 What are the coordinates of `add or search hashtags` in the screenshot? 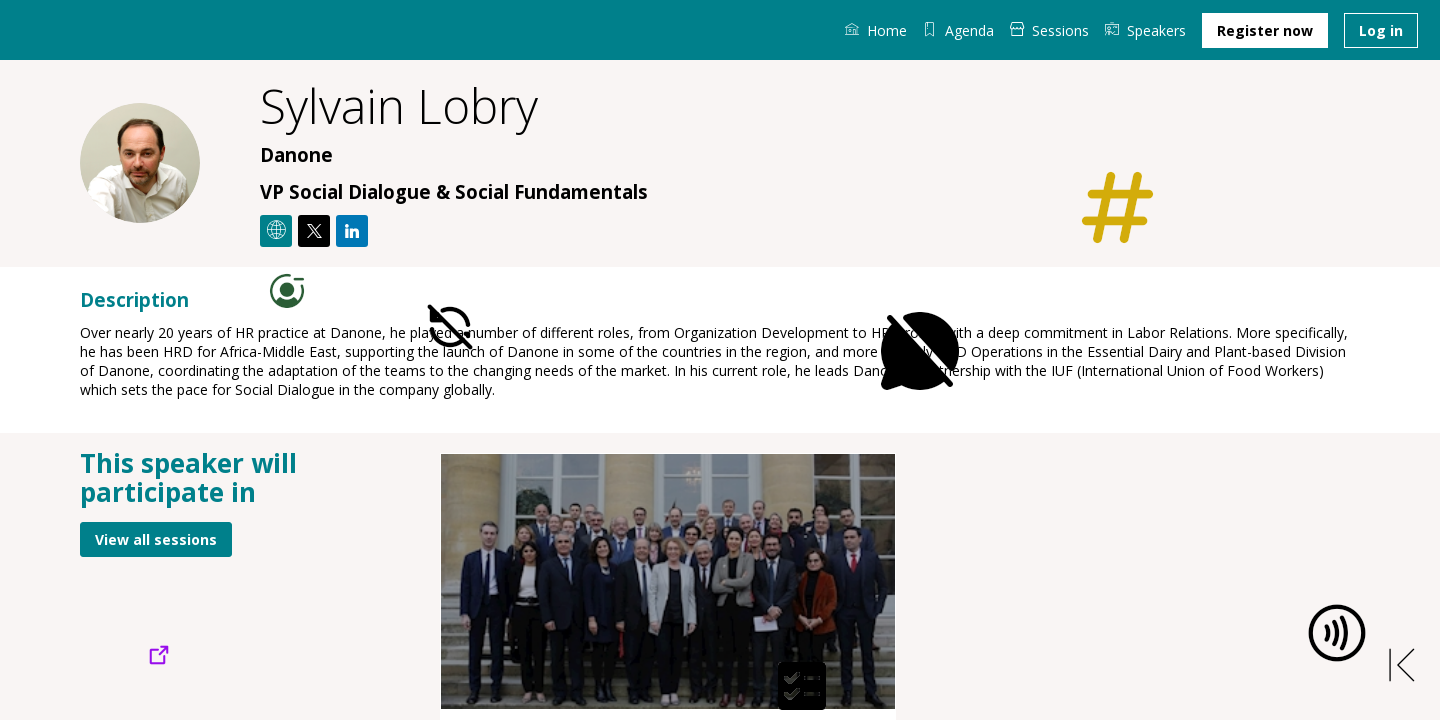 It's located at (1117, 207).